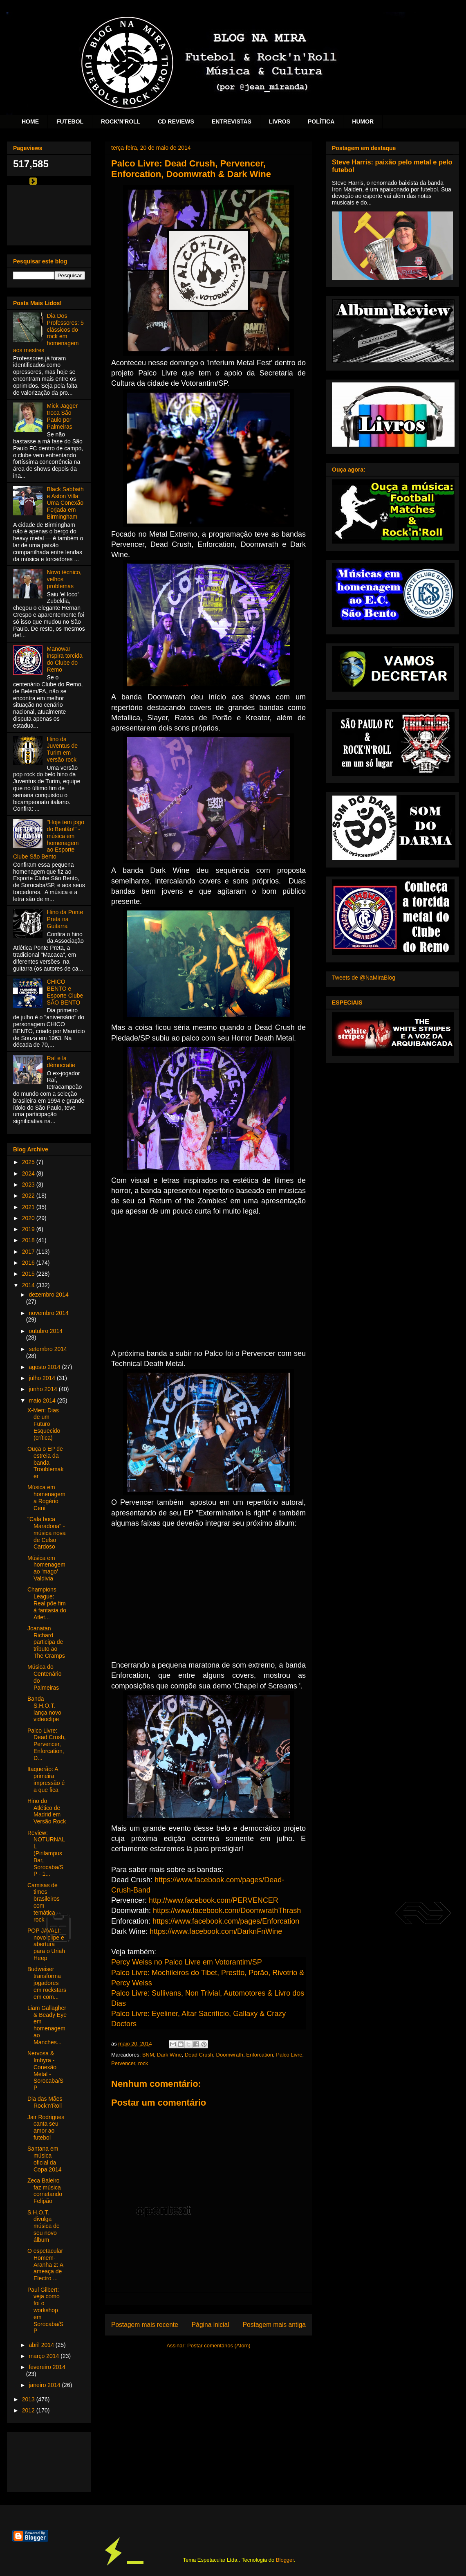 Image resolution: width=466 pixels, height=2576 pixels. Describe the element at coordinates (58, 1927) in the screenshot. I see `react hook form library logo` at that location.